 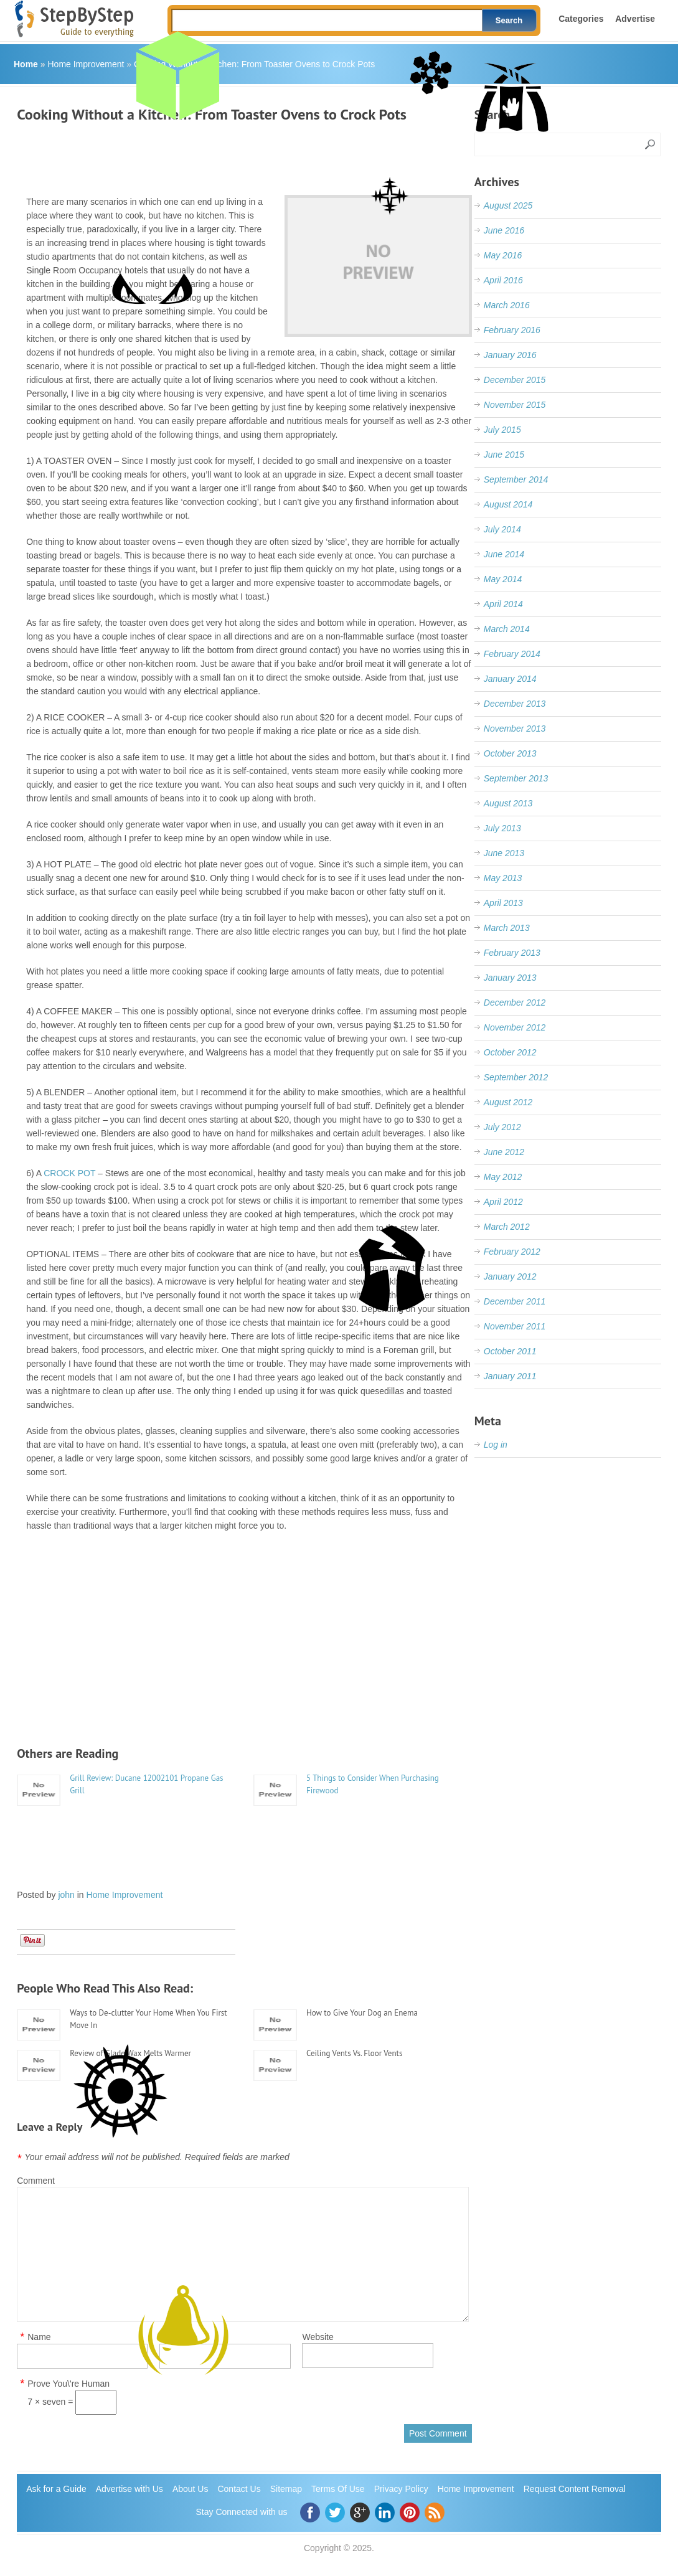 I want to click on sun or light-based ability icon in a game interface, so click(x=120, y=2091).